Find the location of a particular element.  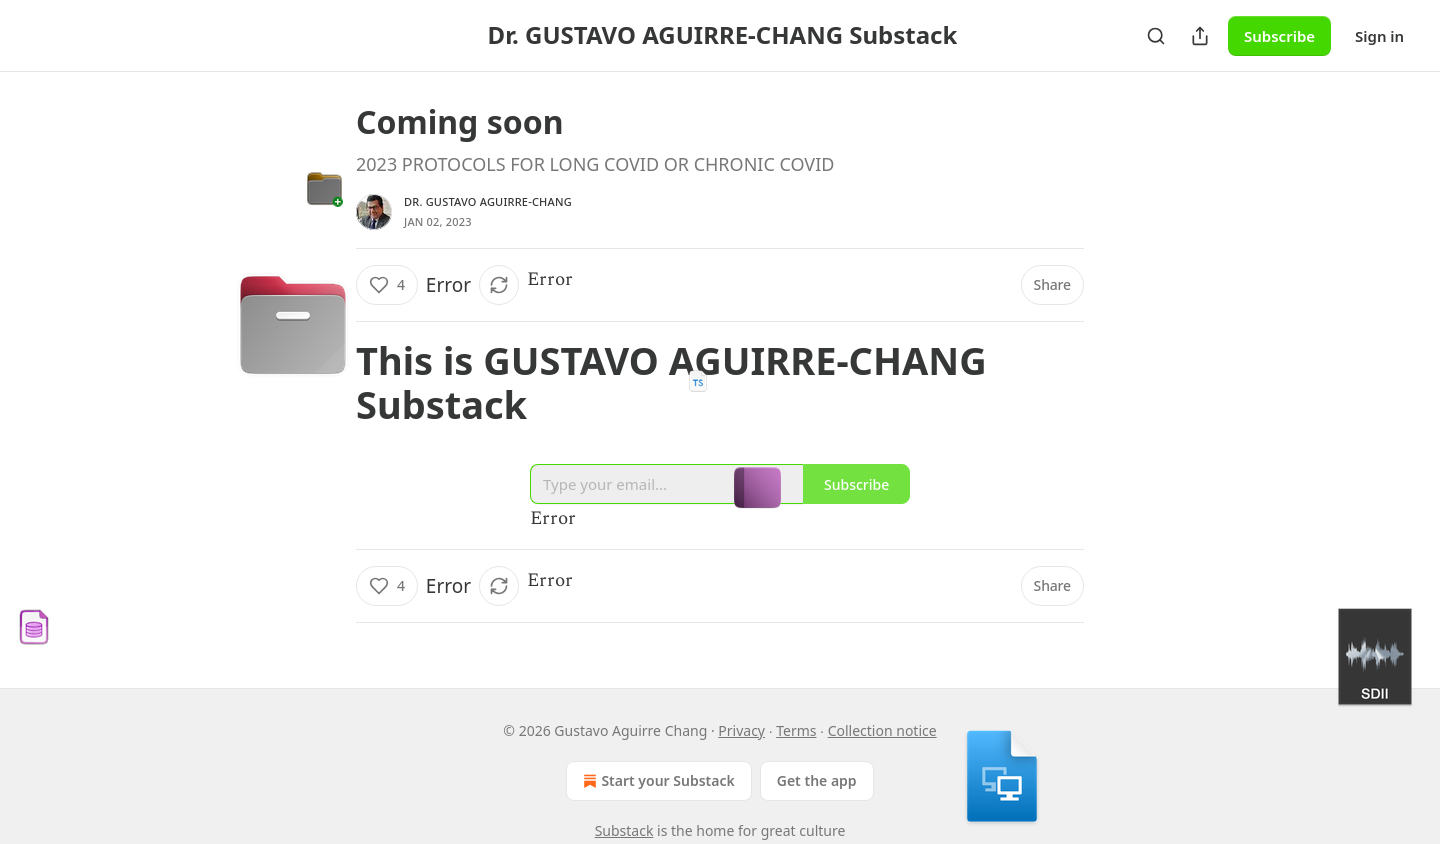

create a new folder is located at coordinates (324, 188).